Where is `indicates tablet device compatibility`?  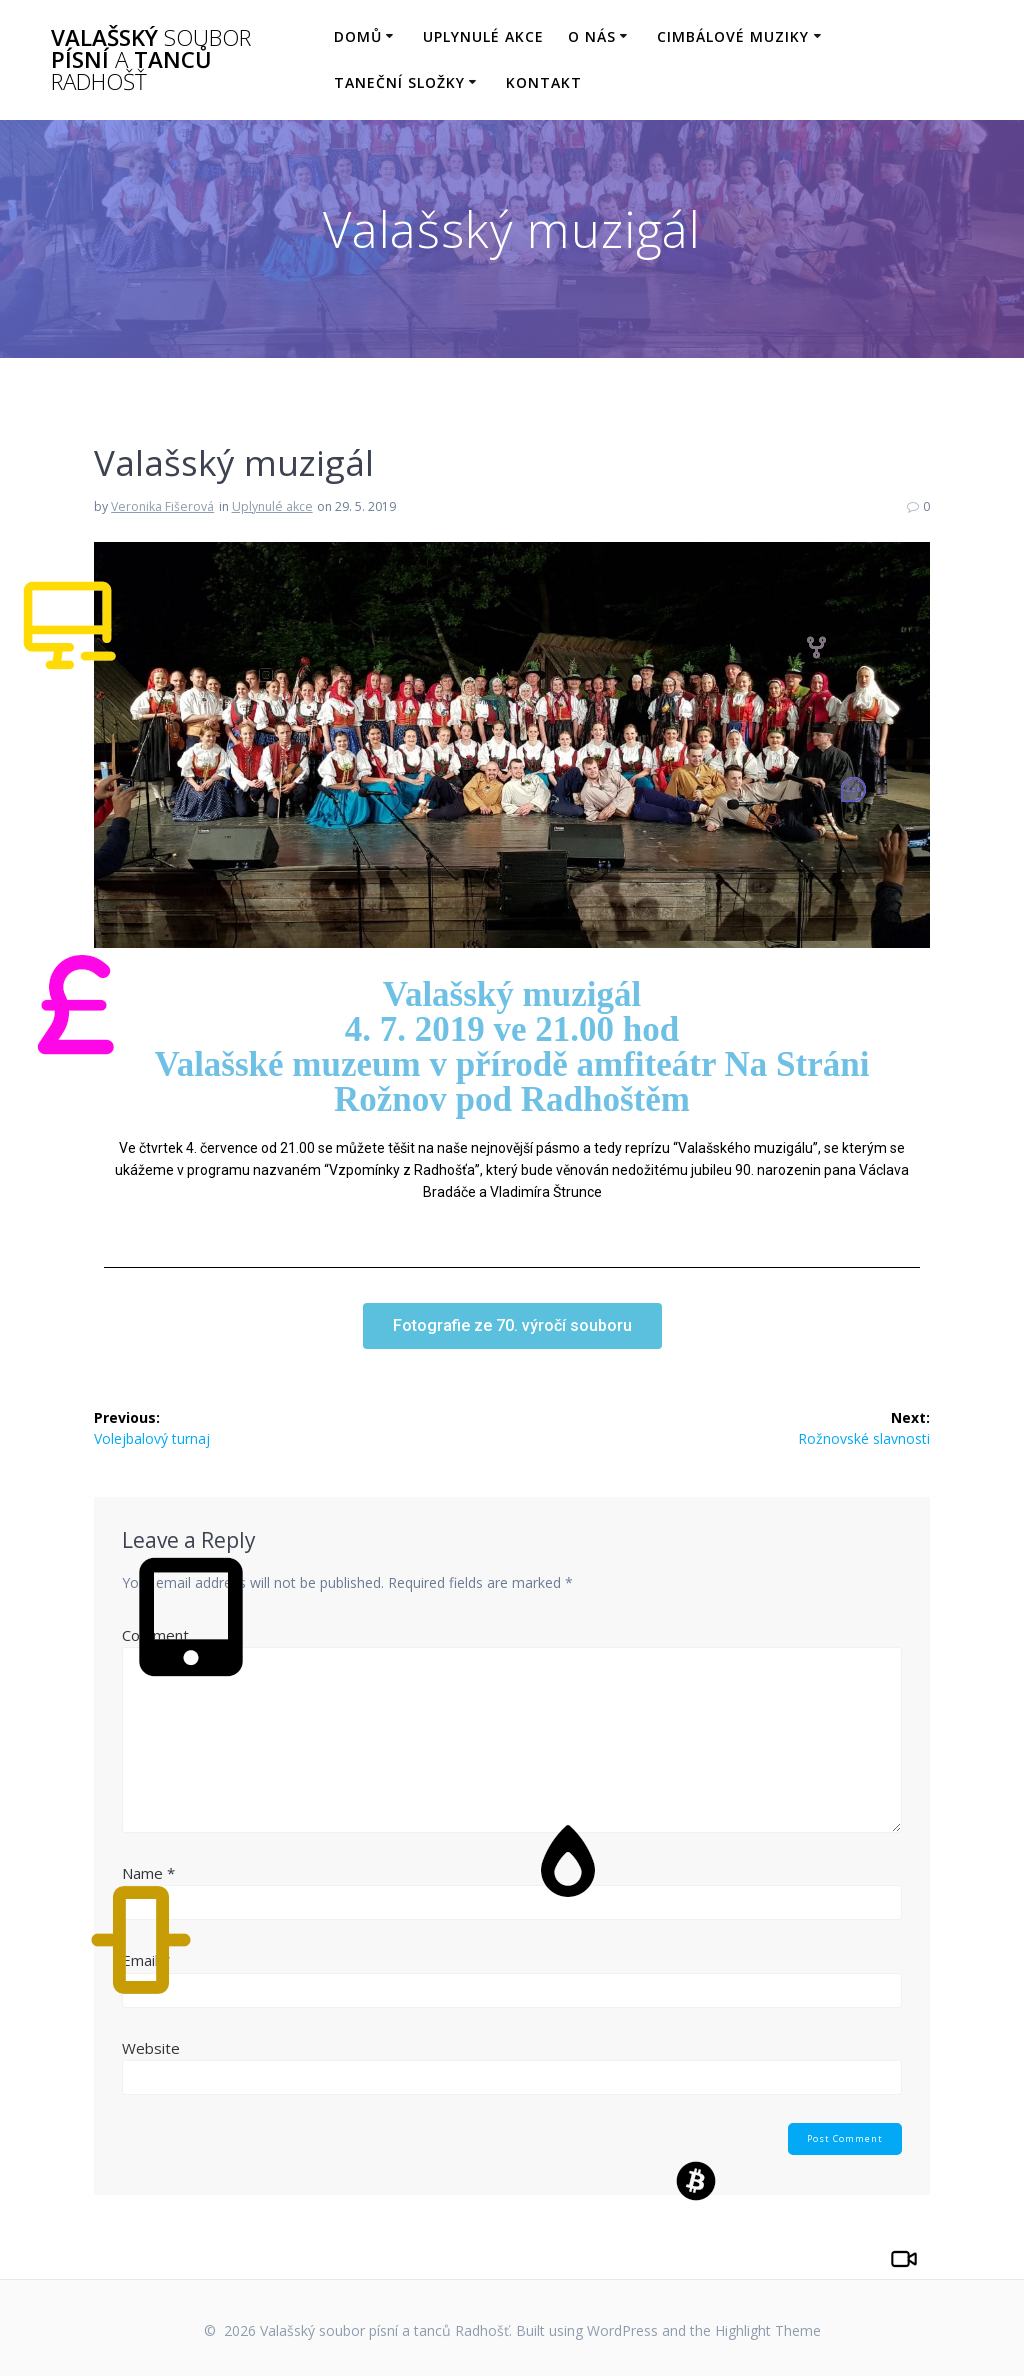
indicates tablet device compatibility is located at coordinates (191, 1617).